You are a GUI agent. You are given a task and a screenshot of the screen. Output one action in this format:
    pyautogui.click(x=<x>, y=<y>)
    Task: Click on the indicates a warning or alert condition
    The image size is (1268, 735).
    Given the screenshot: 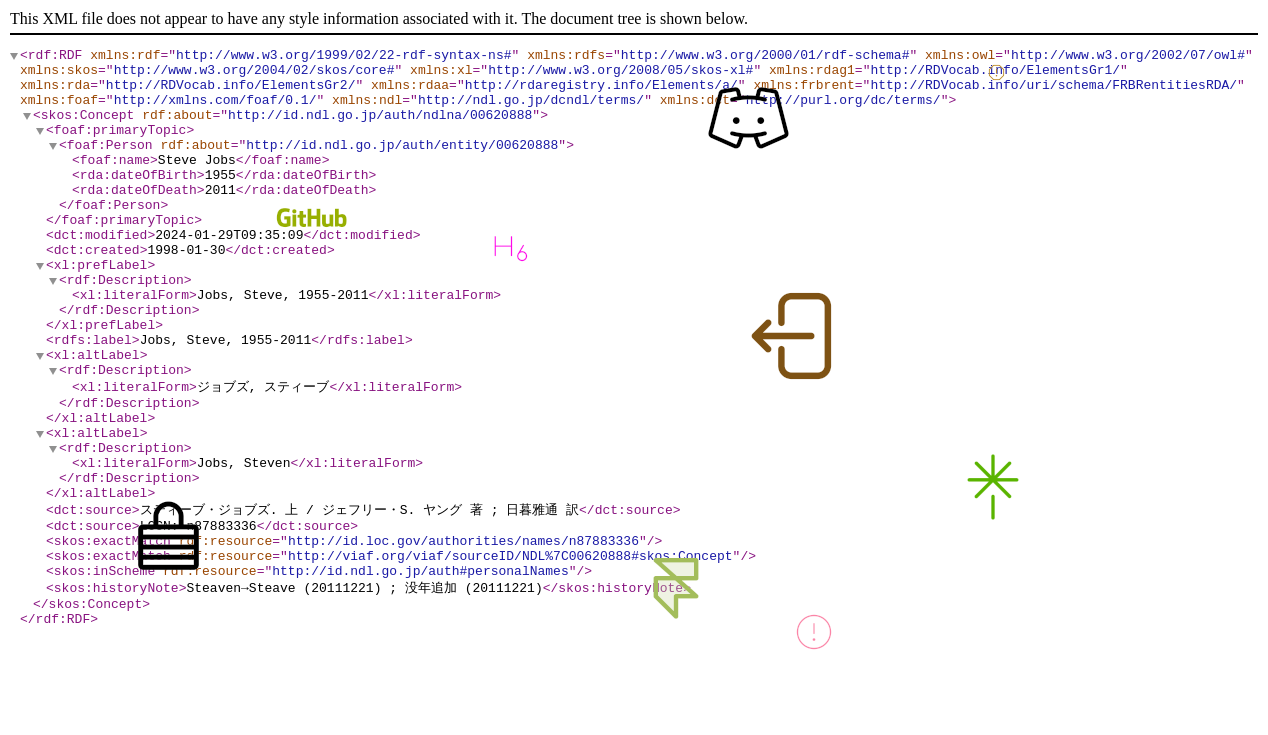 What is the action you would take?
    pyautogui.click(x=814, y=632)
    